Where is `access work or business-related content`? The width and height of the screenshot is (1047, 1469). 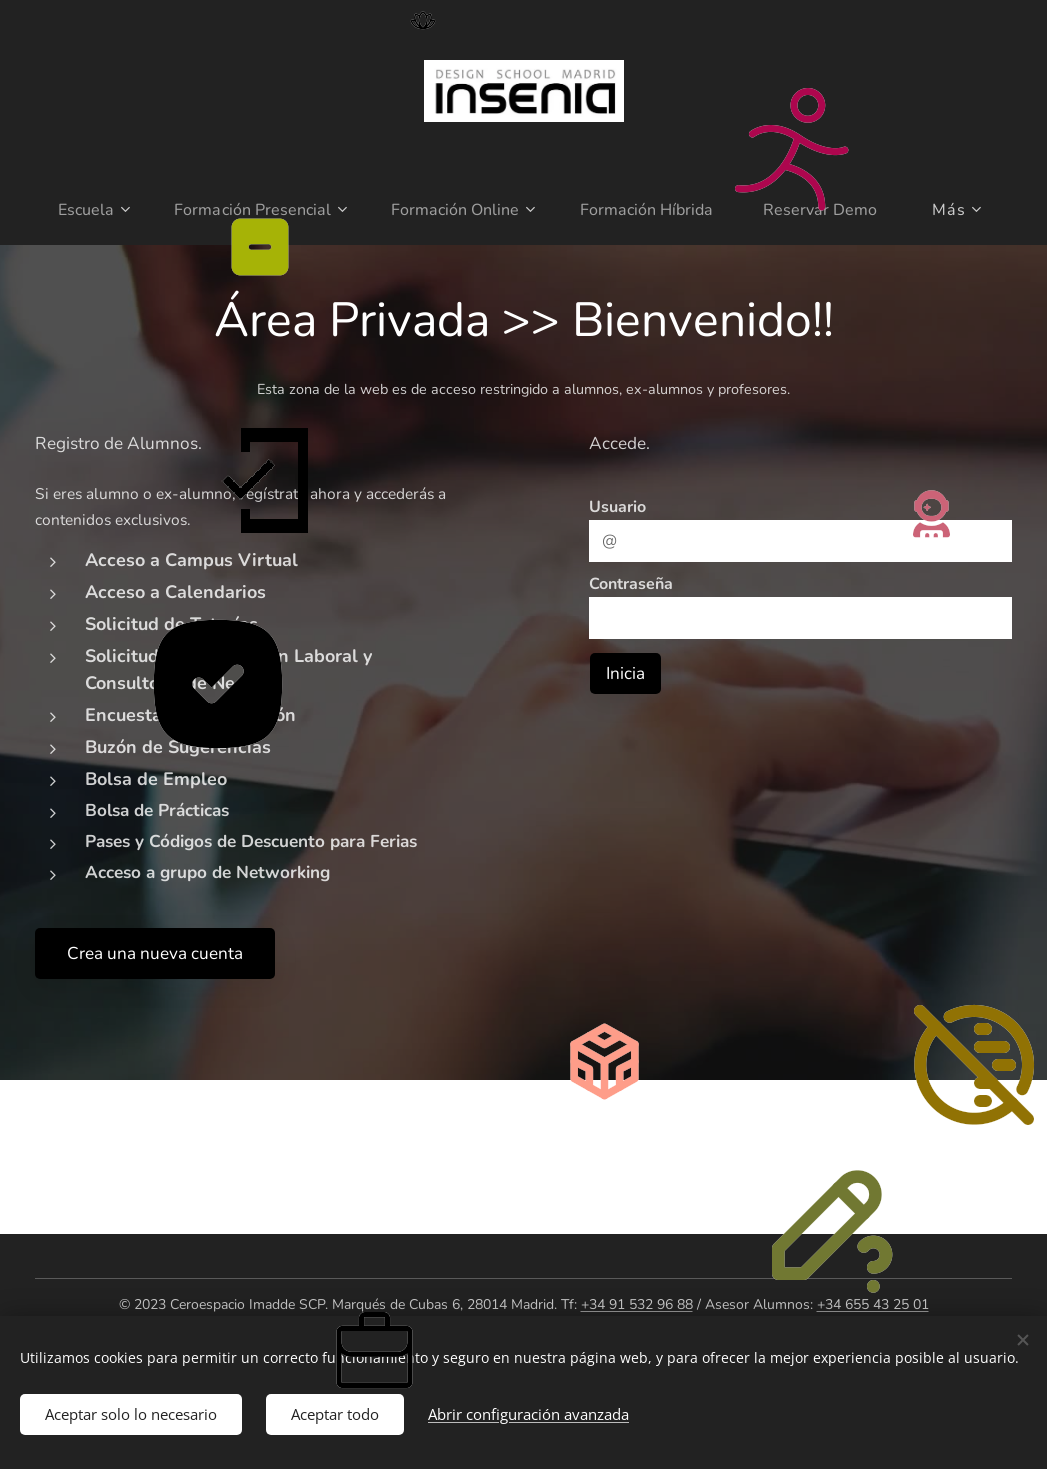 access work or business-related content is located at coordinates (374, 1353).